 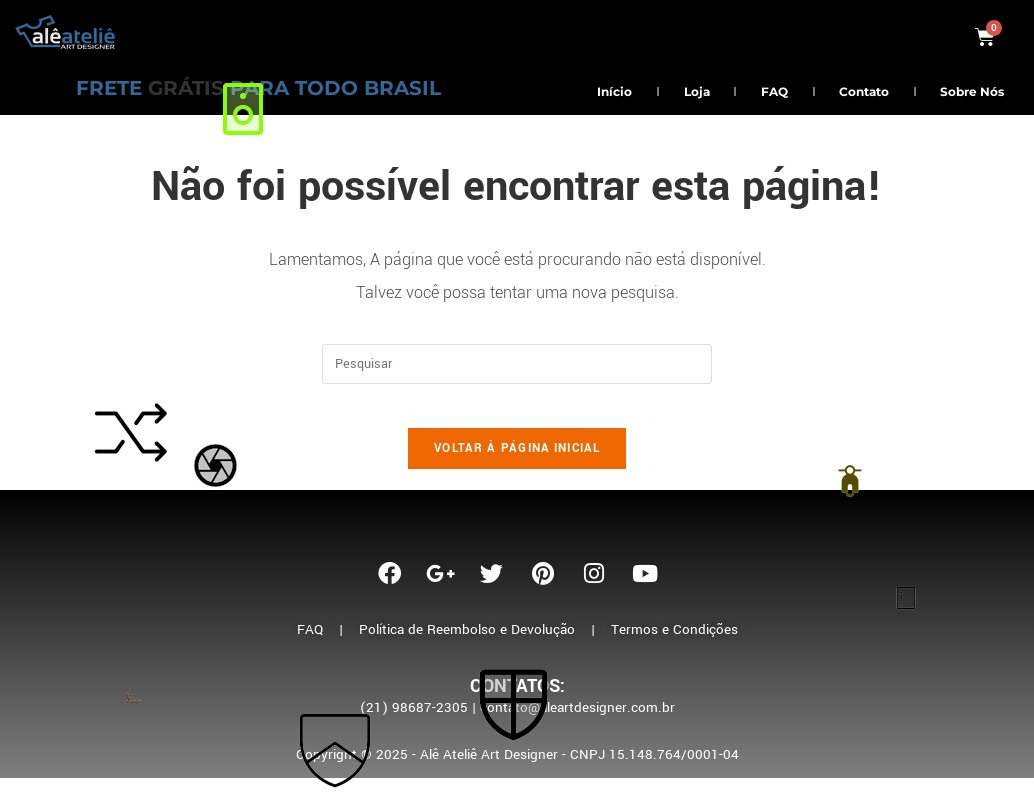 What do you see at coordinates (243, 109) in the screenshot?
I see `adjust speaker or audio output settings` at bounding box center [243, 109].